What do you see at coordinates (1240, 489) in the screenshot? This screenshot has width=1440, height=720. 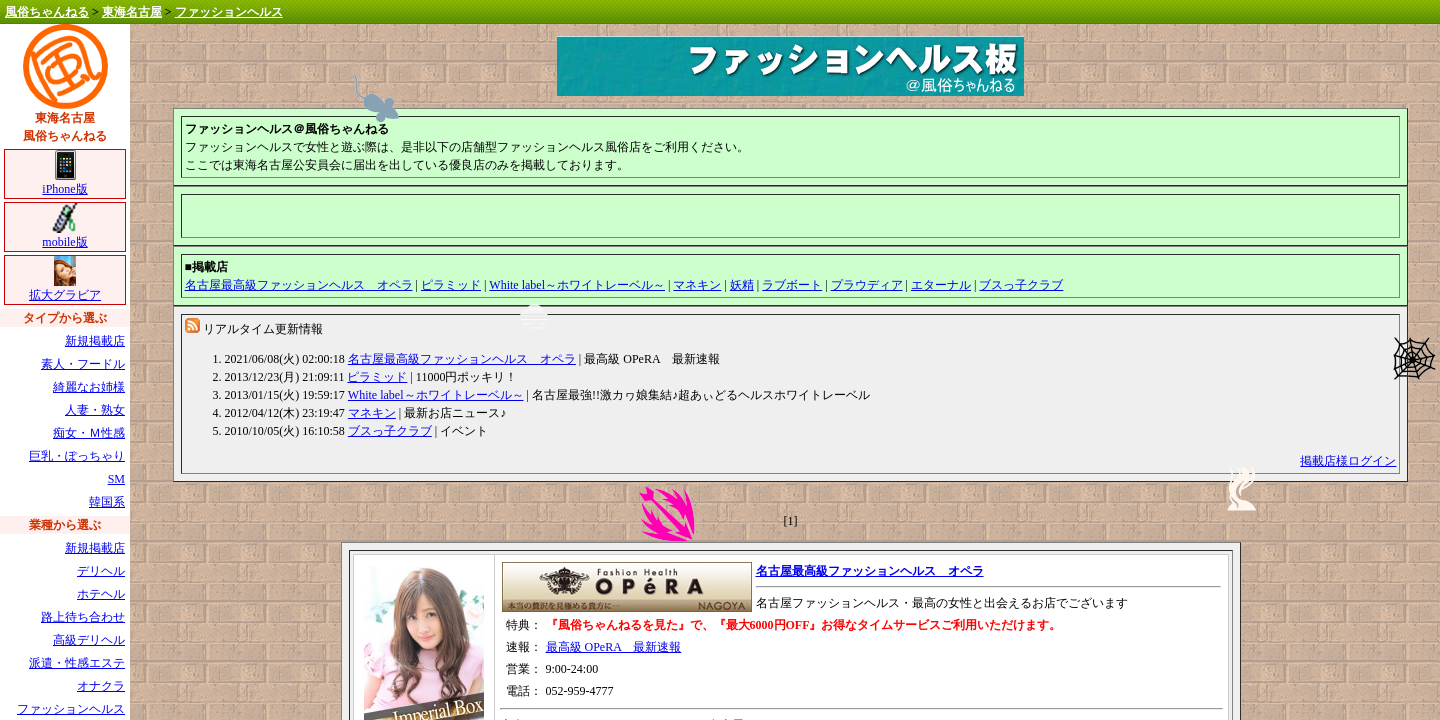 I see `indicates a magic or mystical item in inventory` at bounding box center [1240, 489].